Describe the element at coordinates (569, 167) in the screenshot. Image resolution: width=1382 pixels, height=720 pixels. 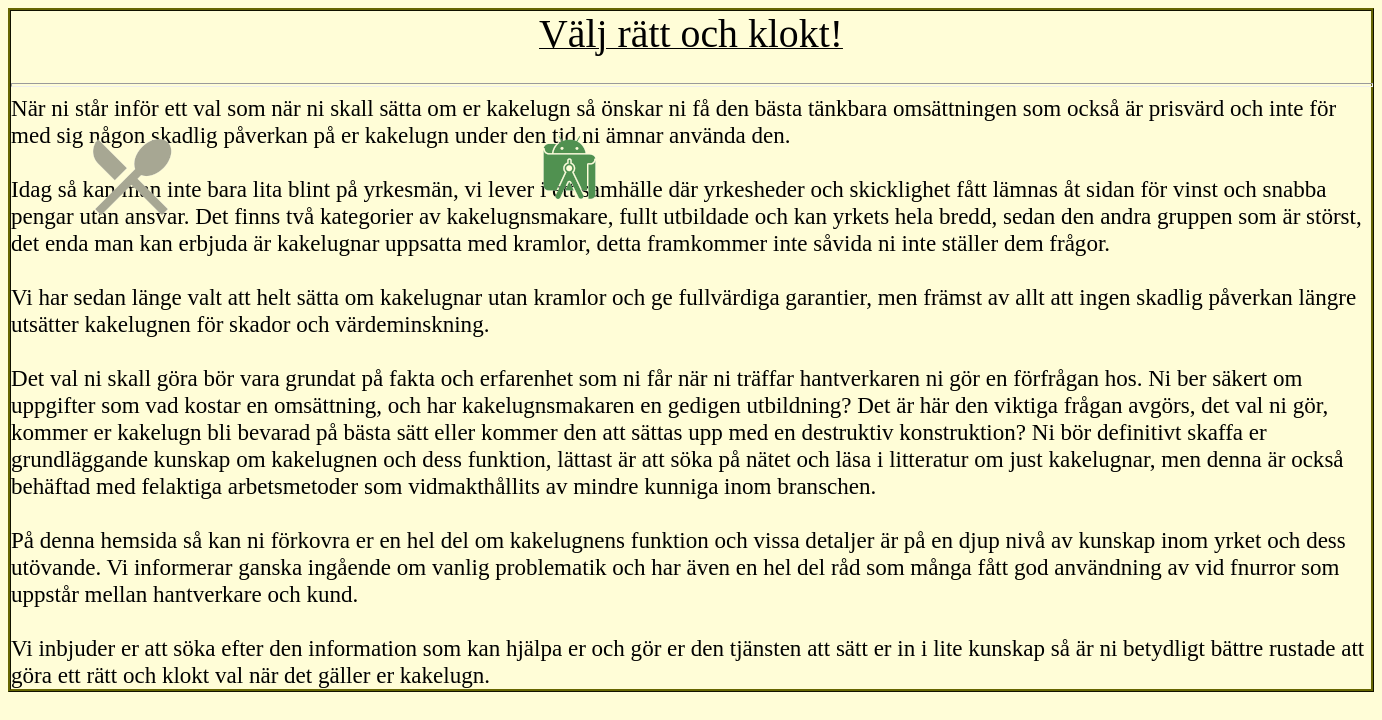
I see `open android studio` at that location.